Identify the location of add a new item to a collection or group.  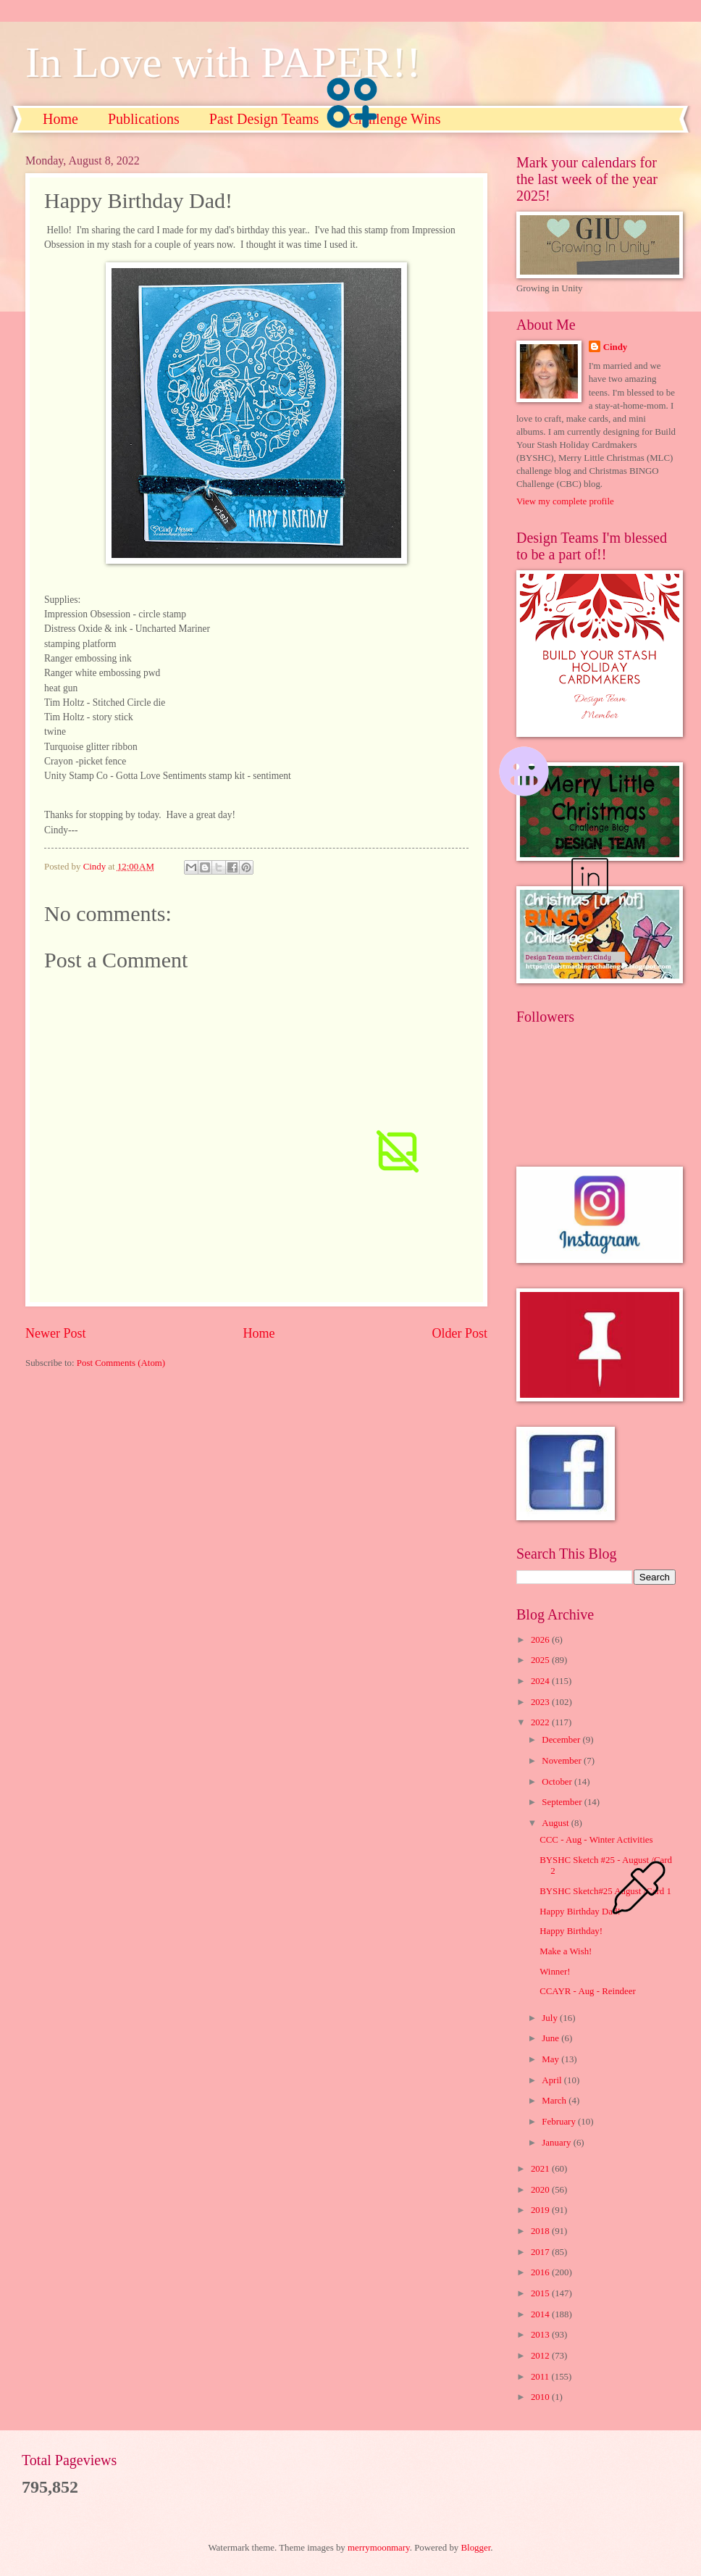
(352, 103).